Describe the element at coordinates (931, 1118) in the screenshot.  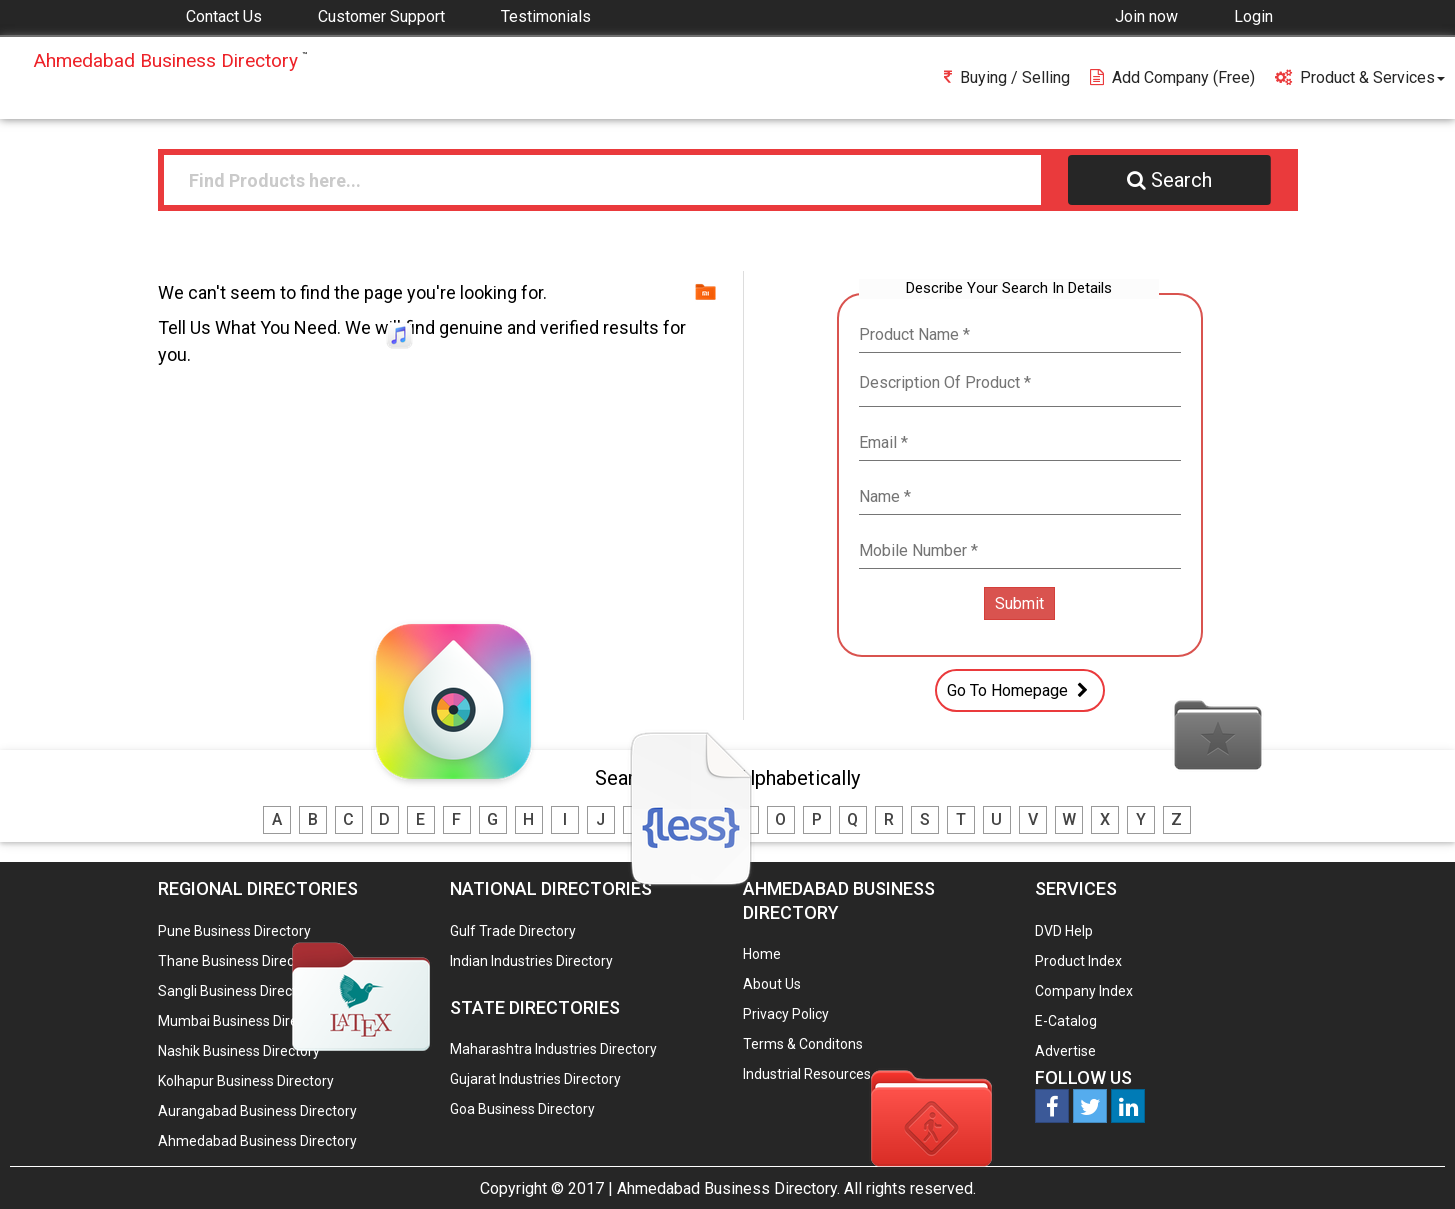
I see `access public or shared folder` at that location.